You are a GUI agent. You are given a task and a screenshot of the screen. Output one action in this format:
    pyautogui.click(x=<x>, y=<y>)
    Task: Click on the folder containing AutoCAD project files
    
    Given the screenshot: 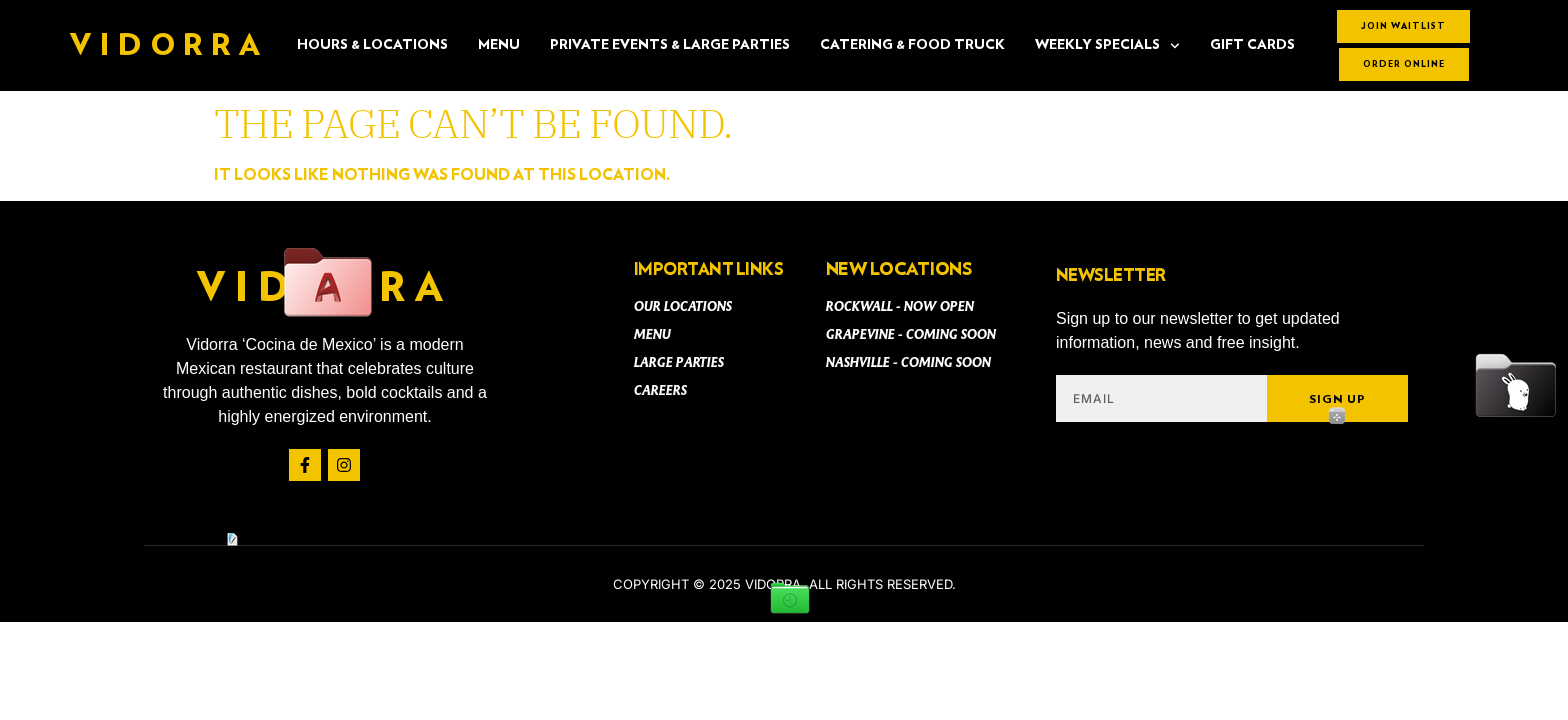 What is the action you would take?
    pyautogui.click(x=327, y=284)
    